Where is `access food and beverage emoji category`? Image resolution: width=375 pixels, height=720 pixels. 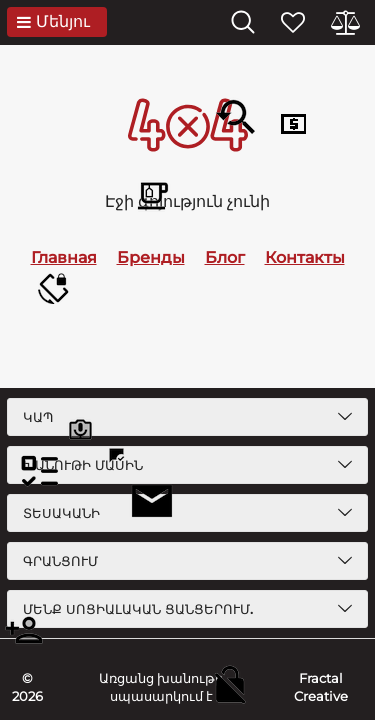 access food and beverage emoji category is located at coordinates (153, 196).